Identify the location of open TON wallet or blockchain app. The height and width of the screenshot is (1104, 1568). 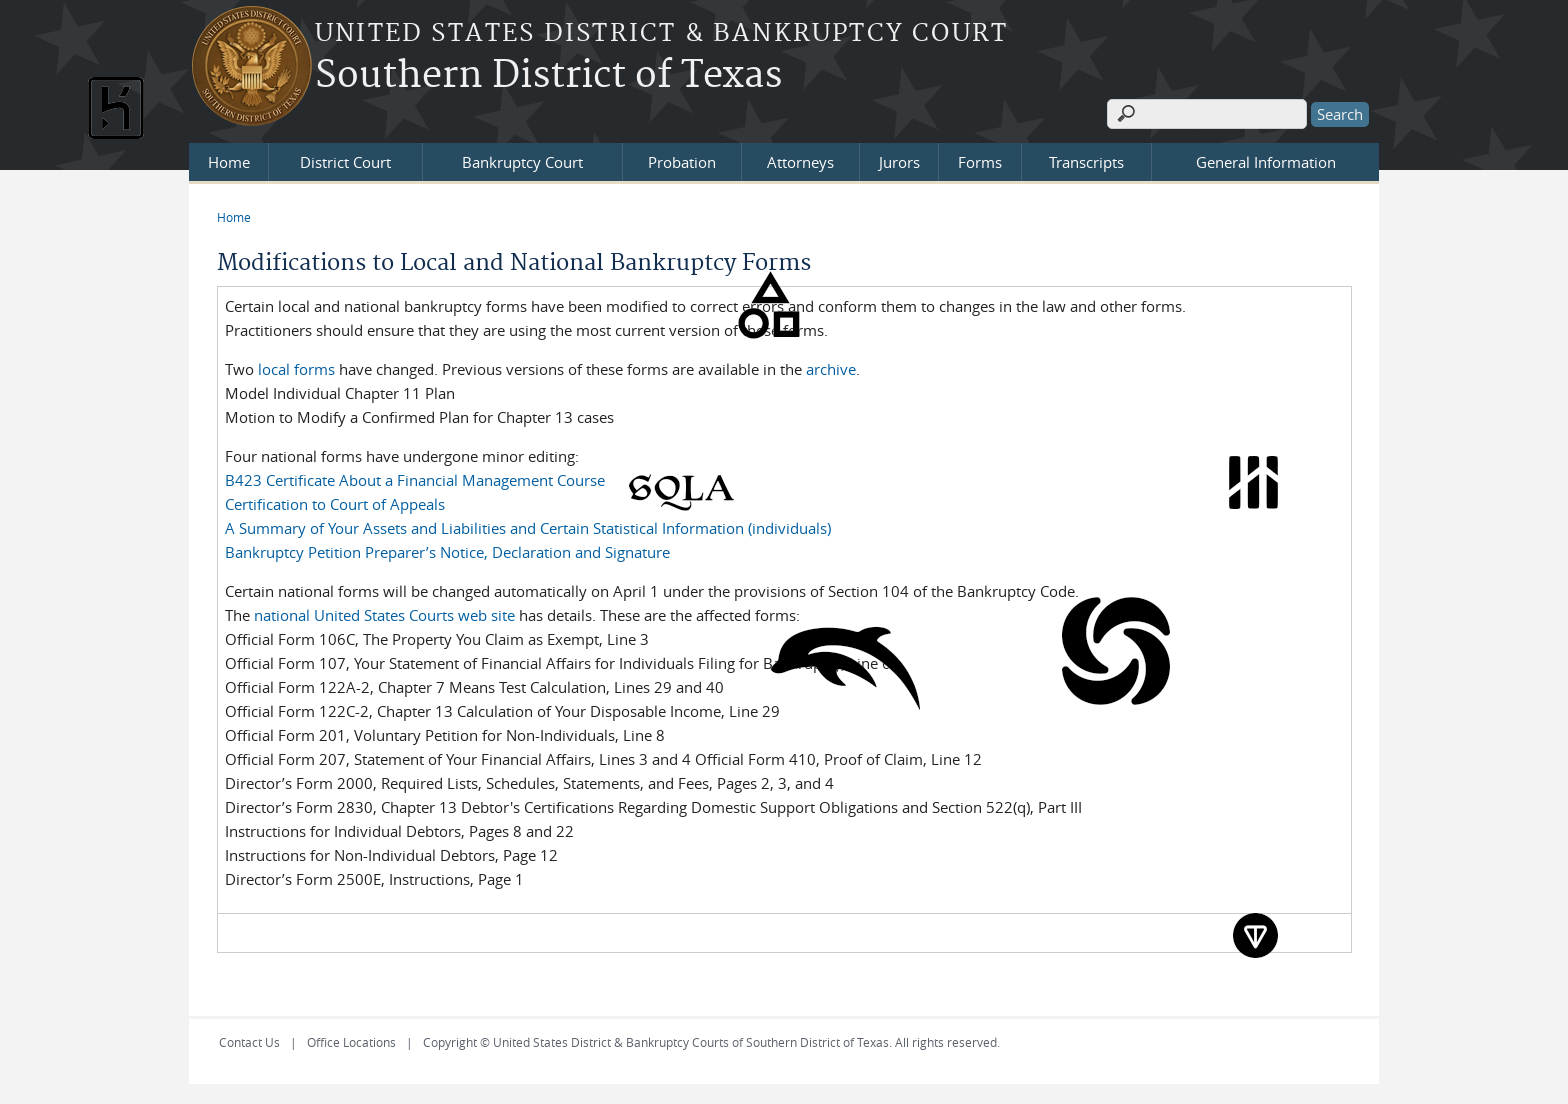
(1255, 935).